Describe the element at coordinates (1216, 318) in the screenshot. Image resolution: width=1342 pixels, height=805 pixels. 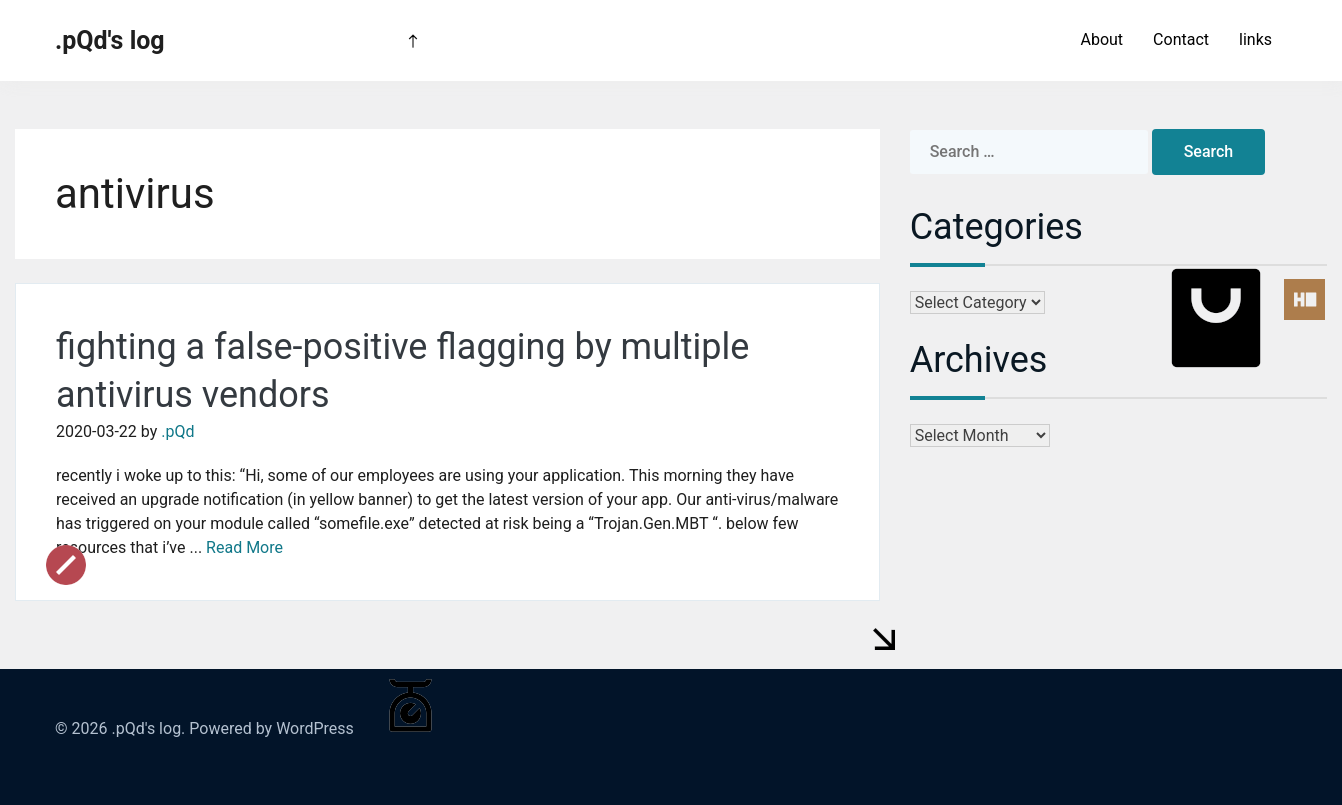
I see `view your shopping bag` at that location.